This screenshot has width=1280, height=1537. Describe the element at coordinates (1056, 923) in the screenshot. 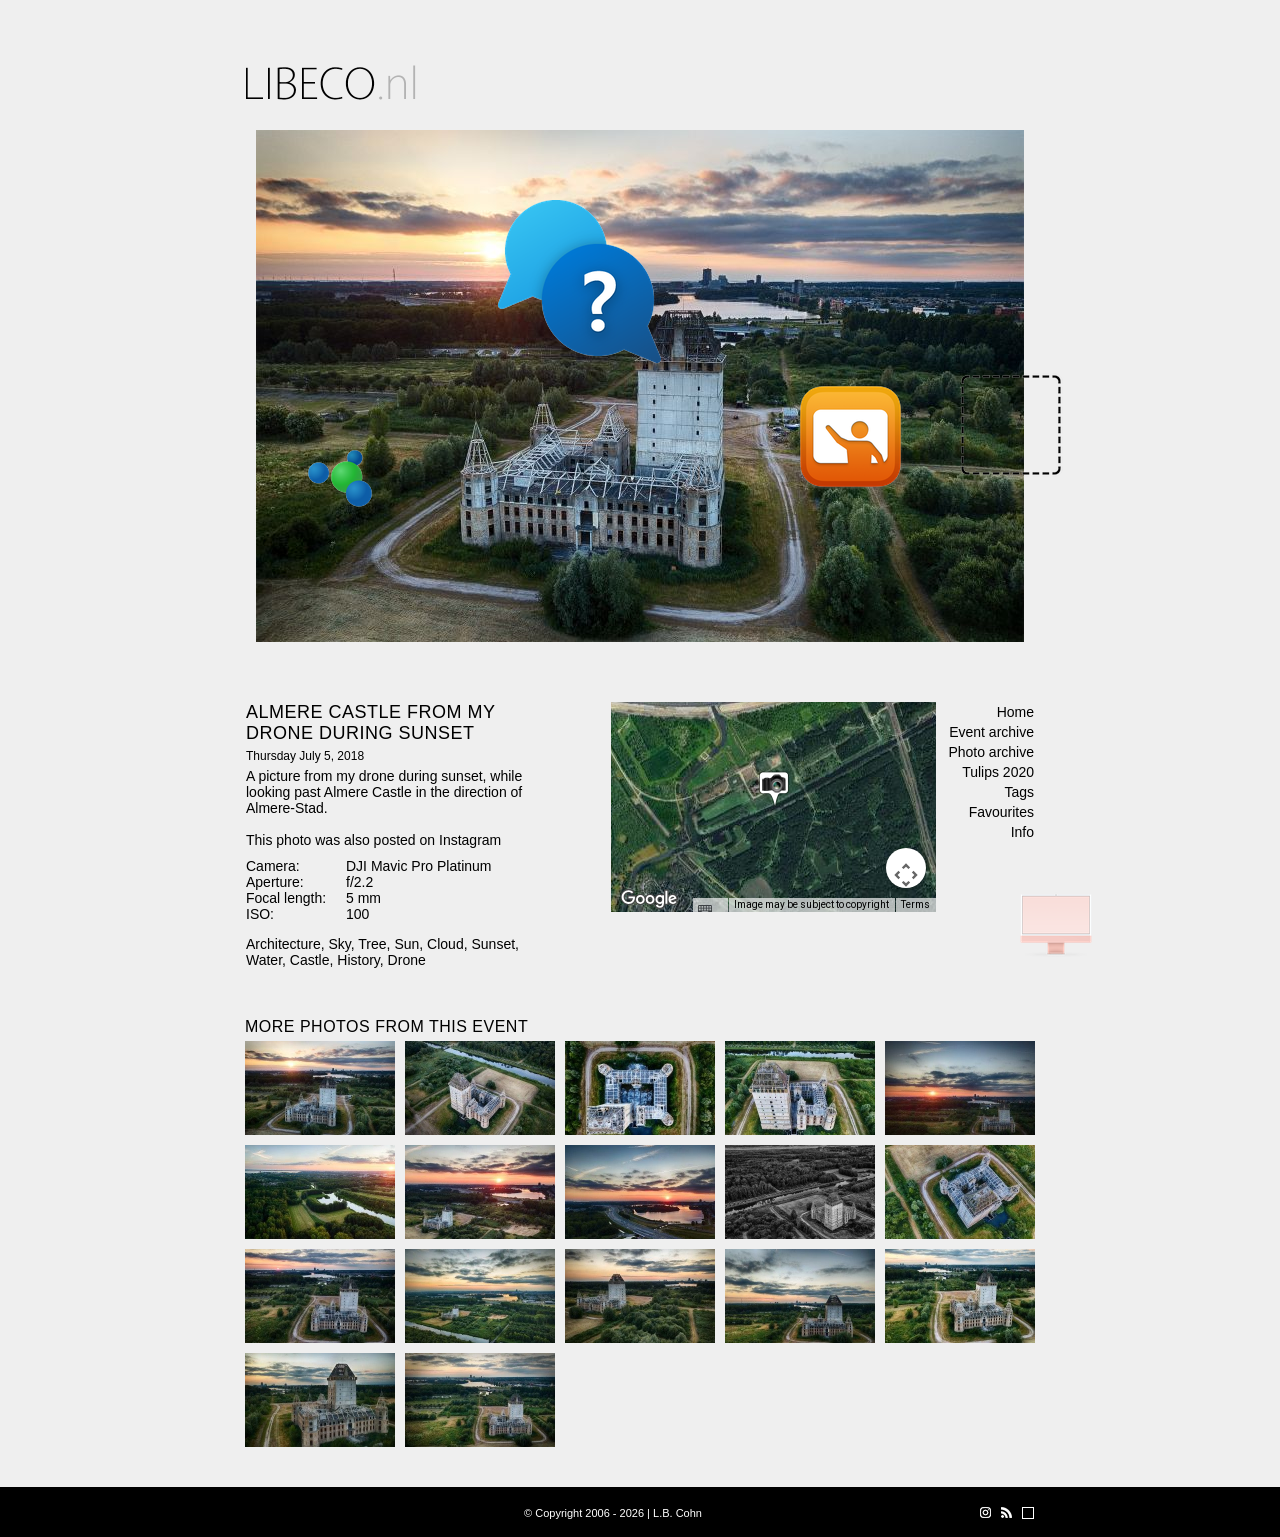

I see `represents a connected iMac device in system preferences` at that location.